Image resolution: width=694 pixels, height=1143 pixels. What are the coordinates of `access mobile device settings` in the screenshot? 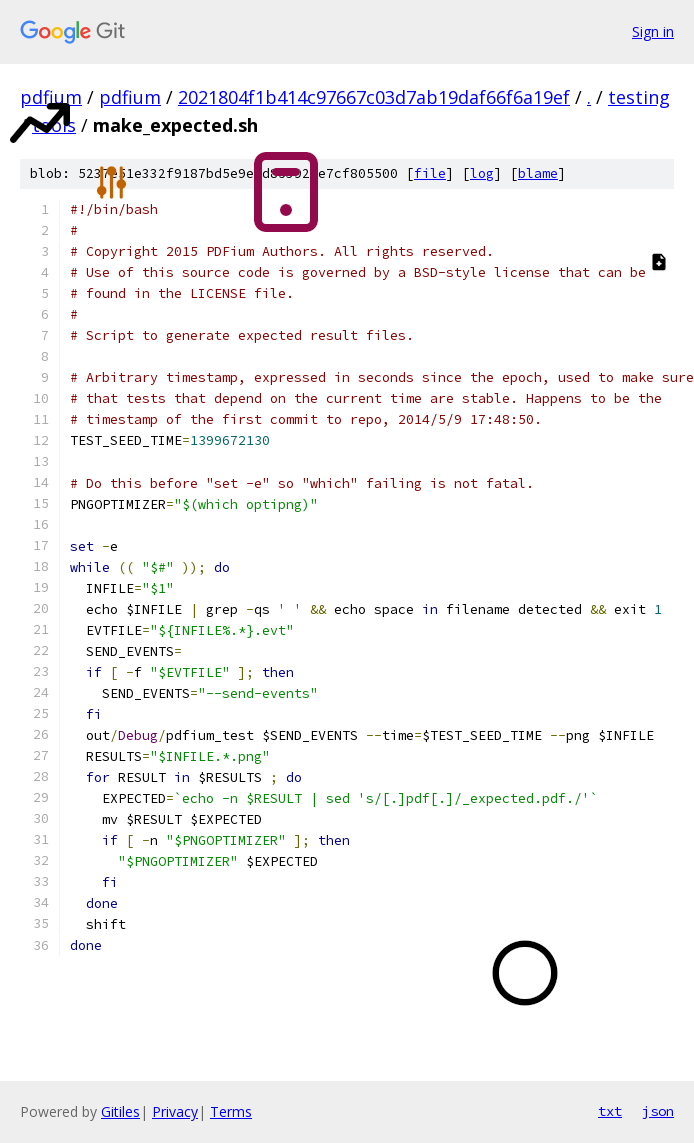 It's located at (286, 192).